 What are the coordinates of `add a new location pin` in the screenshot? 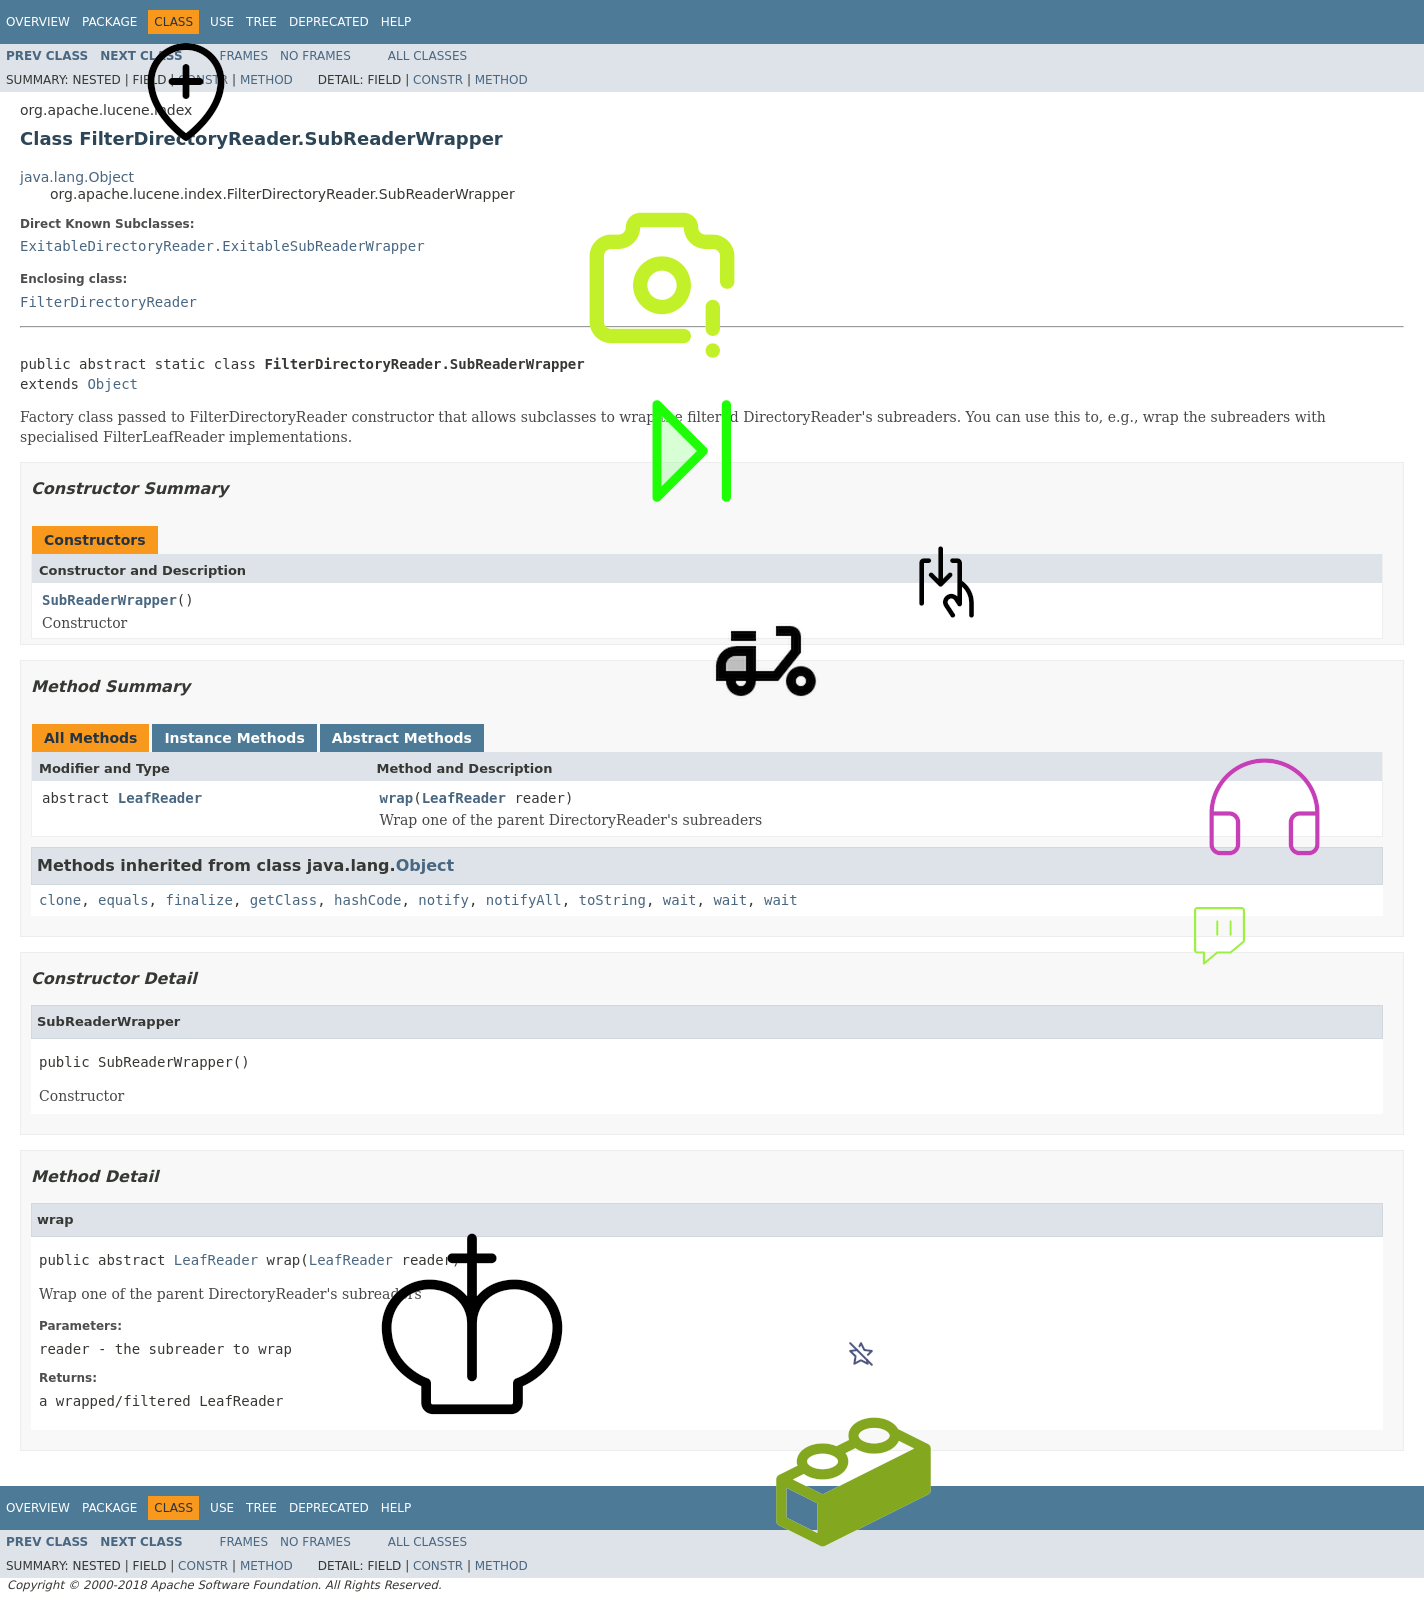 It's located at (186, 92).